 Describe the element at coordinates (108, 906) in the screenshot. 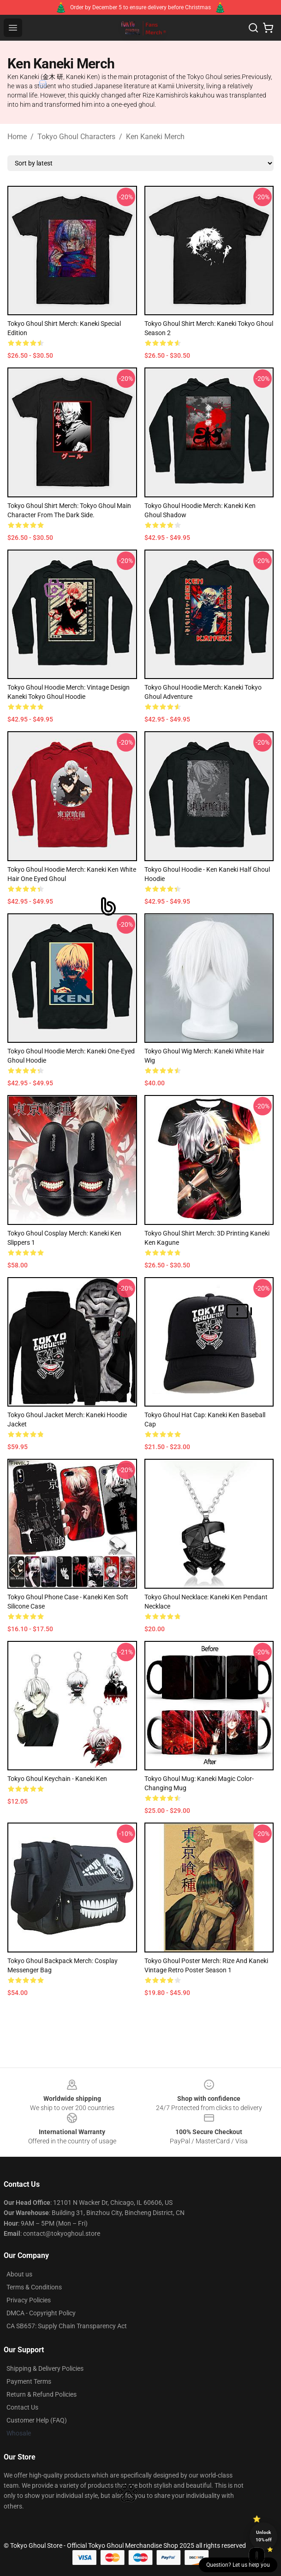

I see `bebo social network logo` at that location.